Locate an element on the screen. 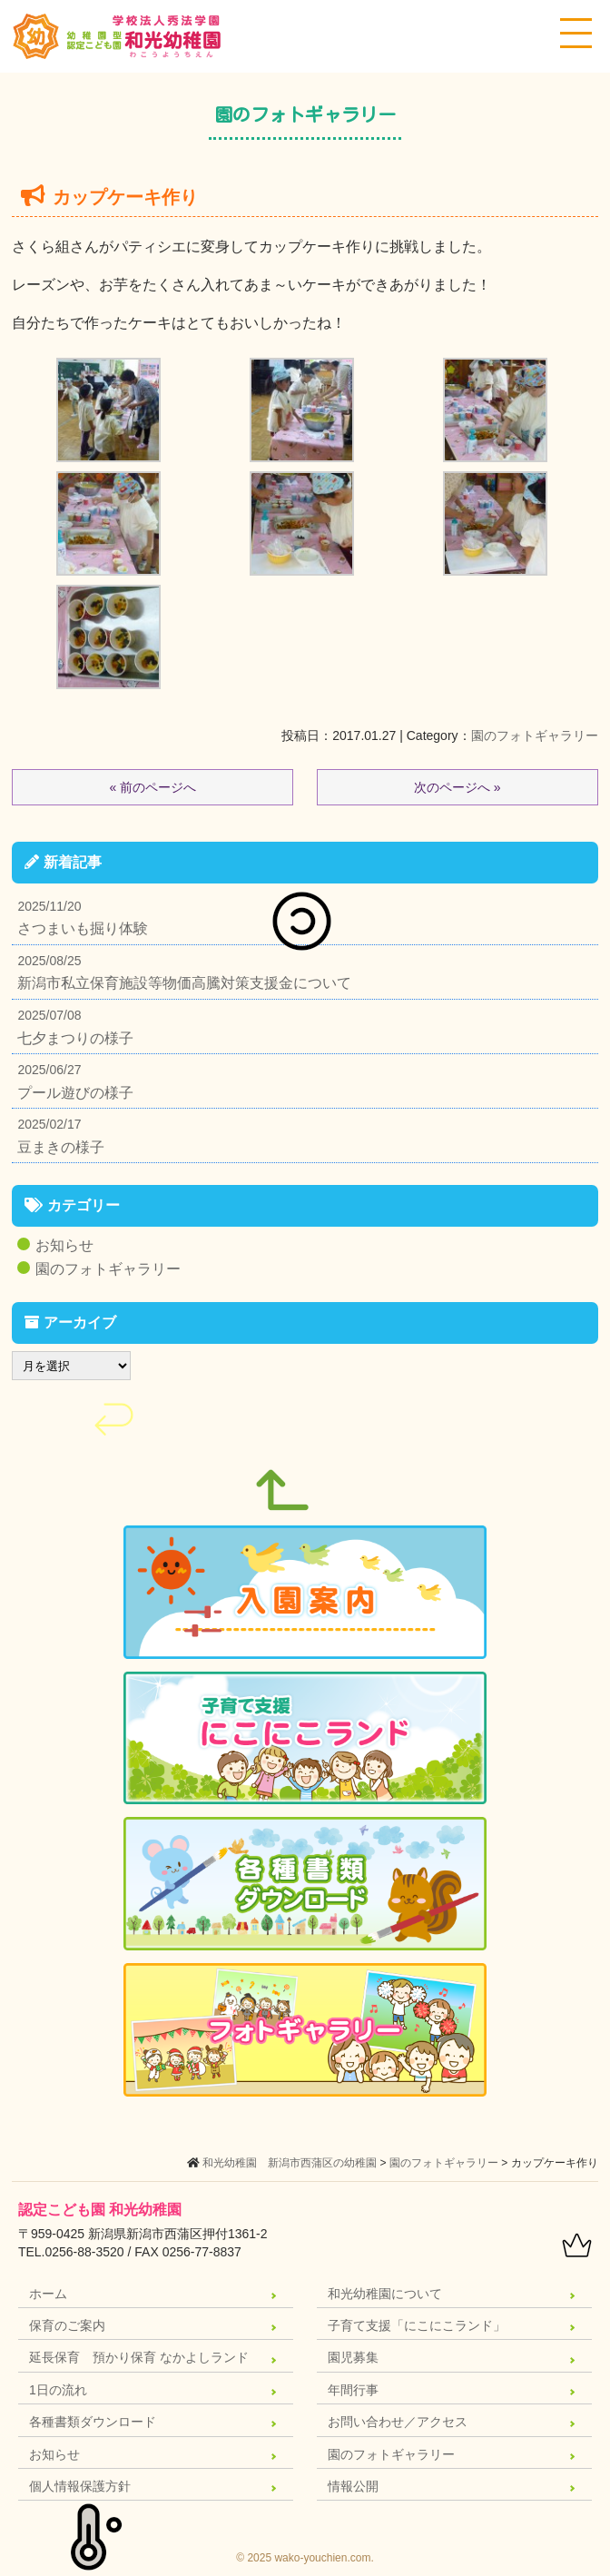 The height and width of the screenshot is (2576, 610). indicates premium or VIP status is located at coordinates (576, 2246).